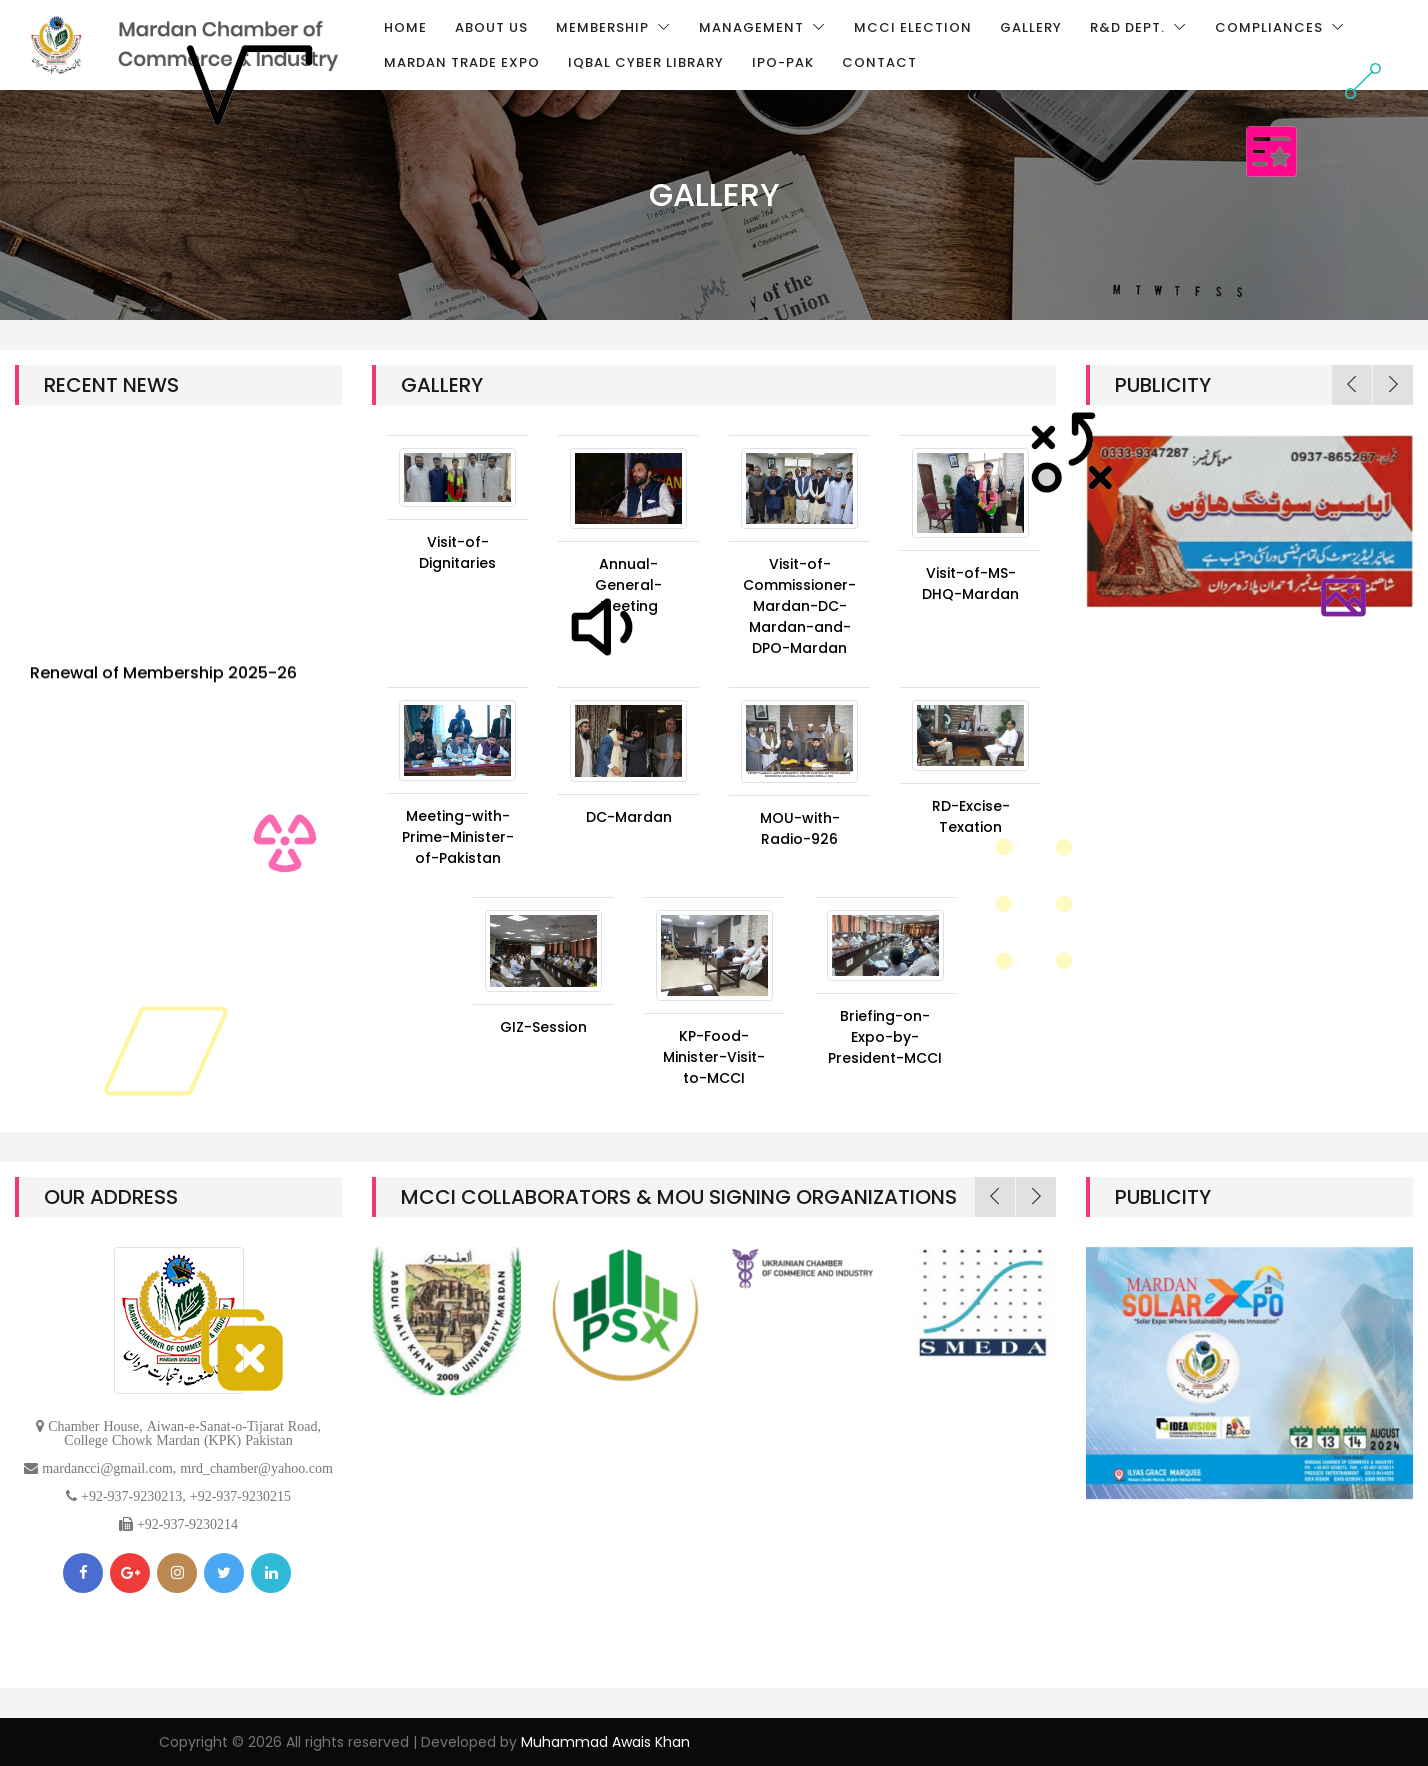 The width and height of the screenshot is (1428, 1766). Describe the element at coordinates (245, 76) in the screenshot. I see `calculate square root` at that location.